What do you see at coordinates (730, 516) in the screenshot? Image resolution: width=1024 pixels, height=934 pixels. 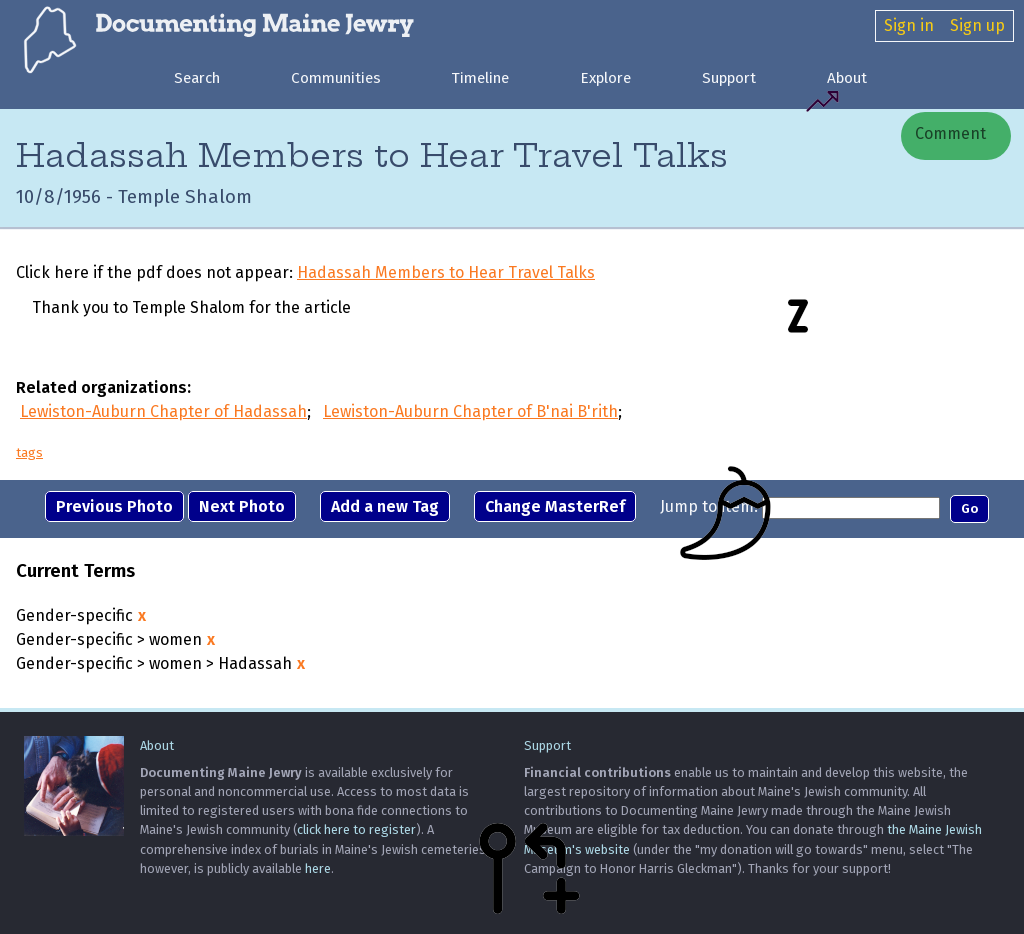 I see `indicates spicy food or heat level` at bounding box center [730, 516].